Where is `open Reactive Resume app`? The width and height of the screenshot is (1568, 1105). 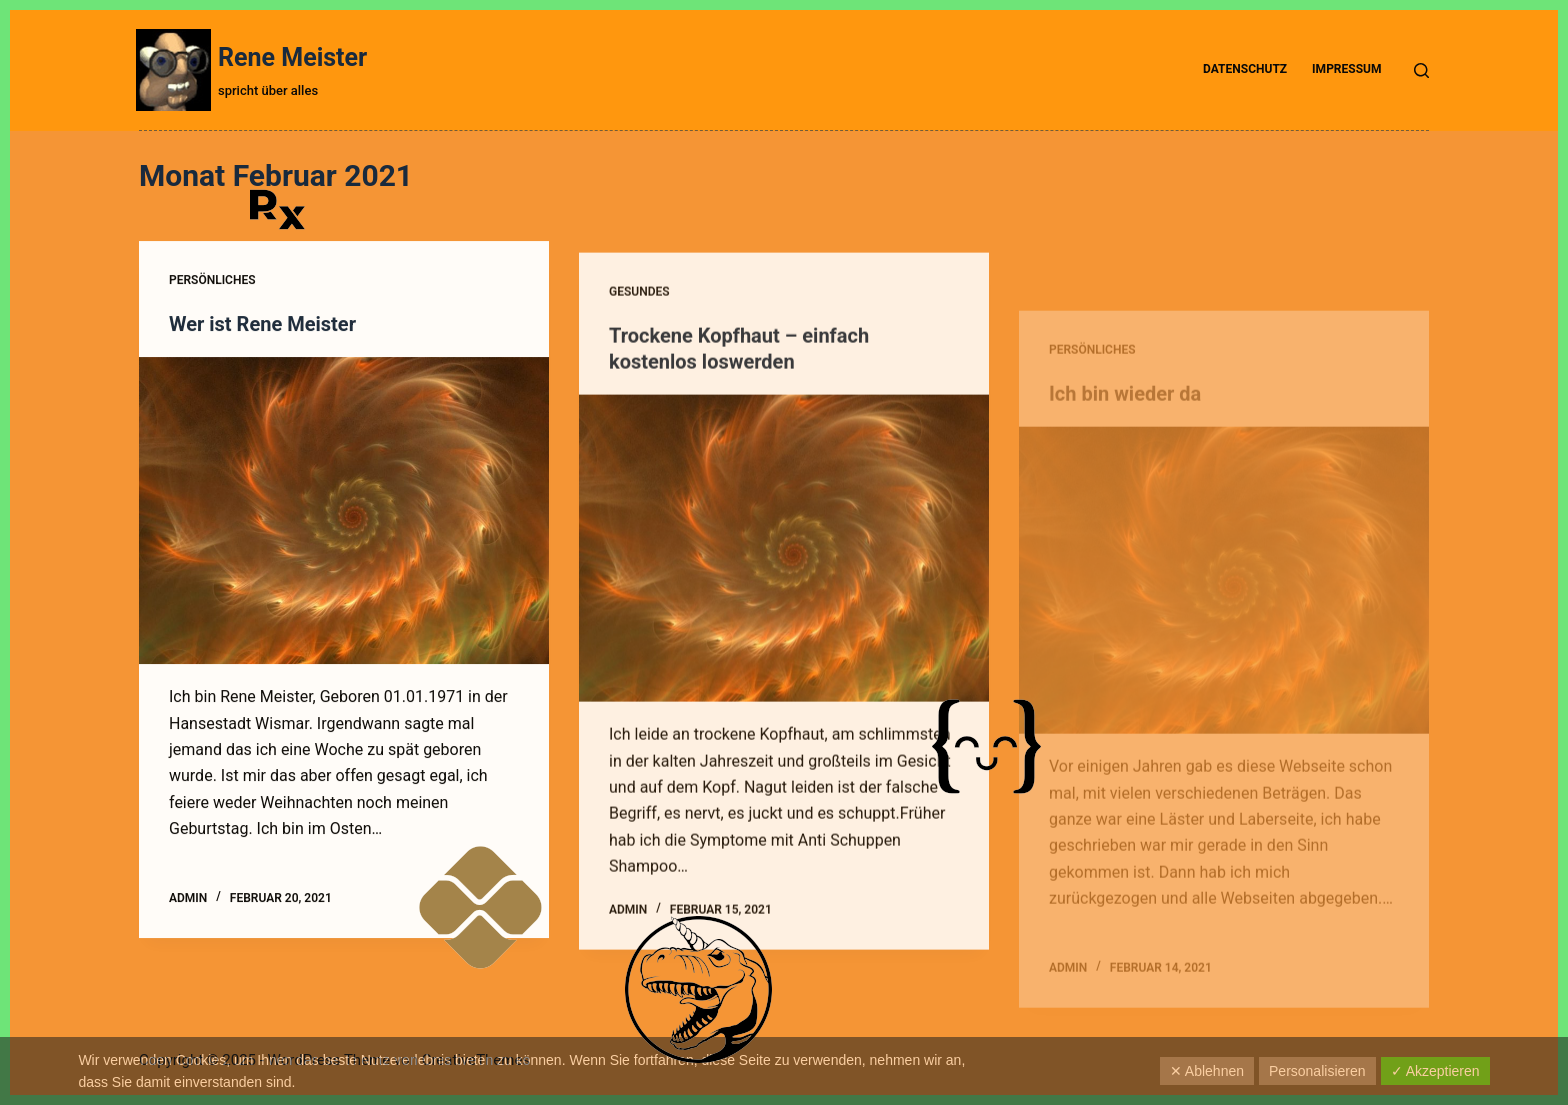
open Reactive Resume app is located at coordinates (277, 209).